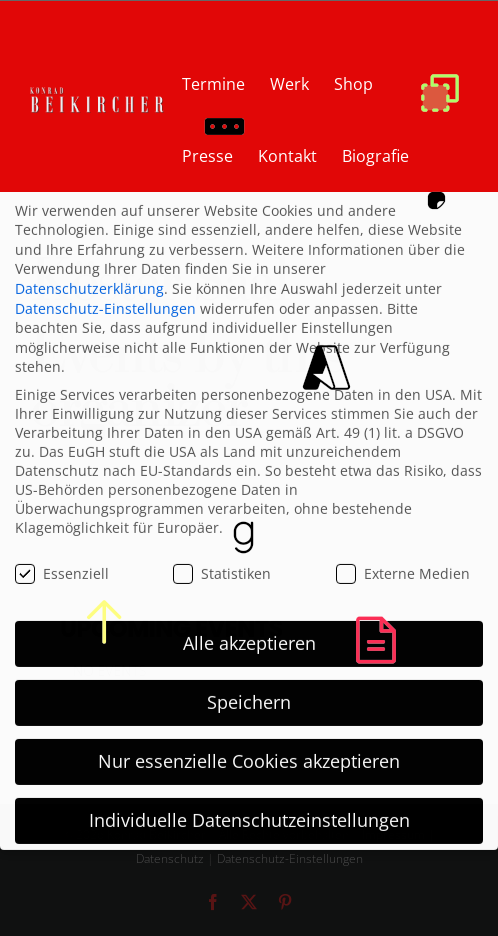  Describe the element at coordinates (440, 93) in the screenshot. I see `bring selection to front layer` at that location.